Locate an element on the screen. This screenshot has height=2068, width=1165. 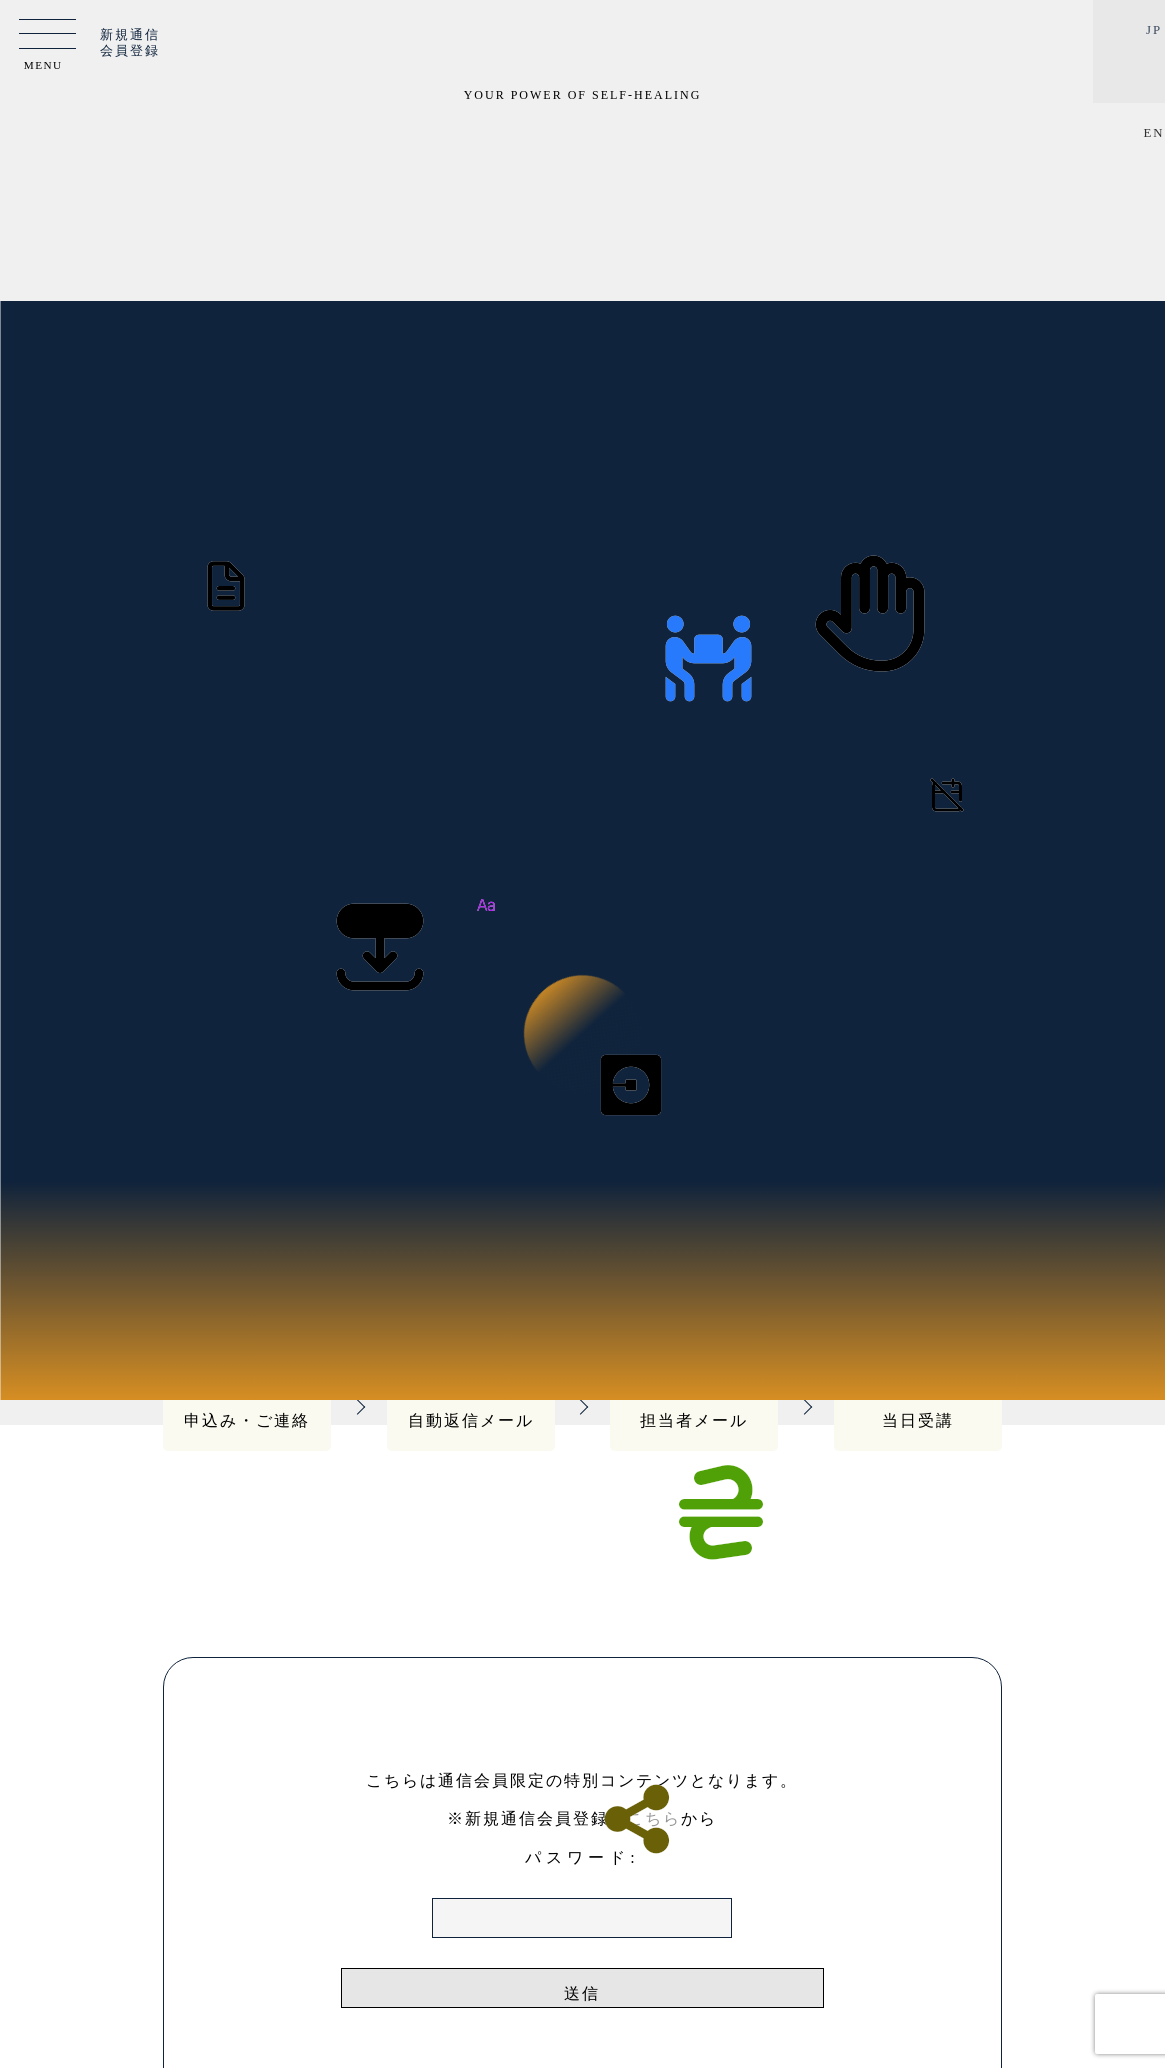
view document details is located at coordinates (226, 586).